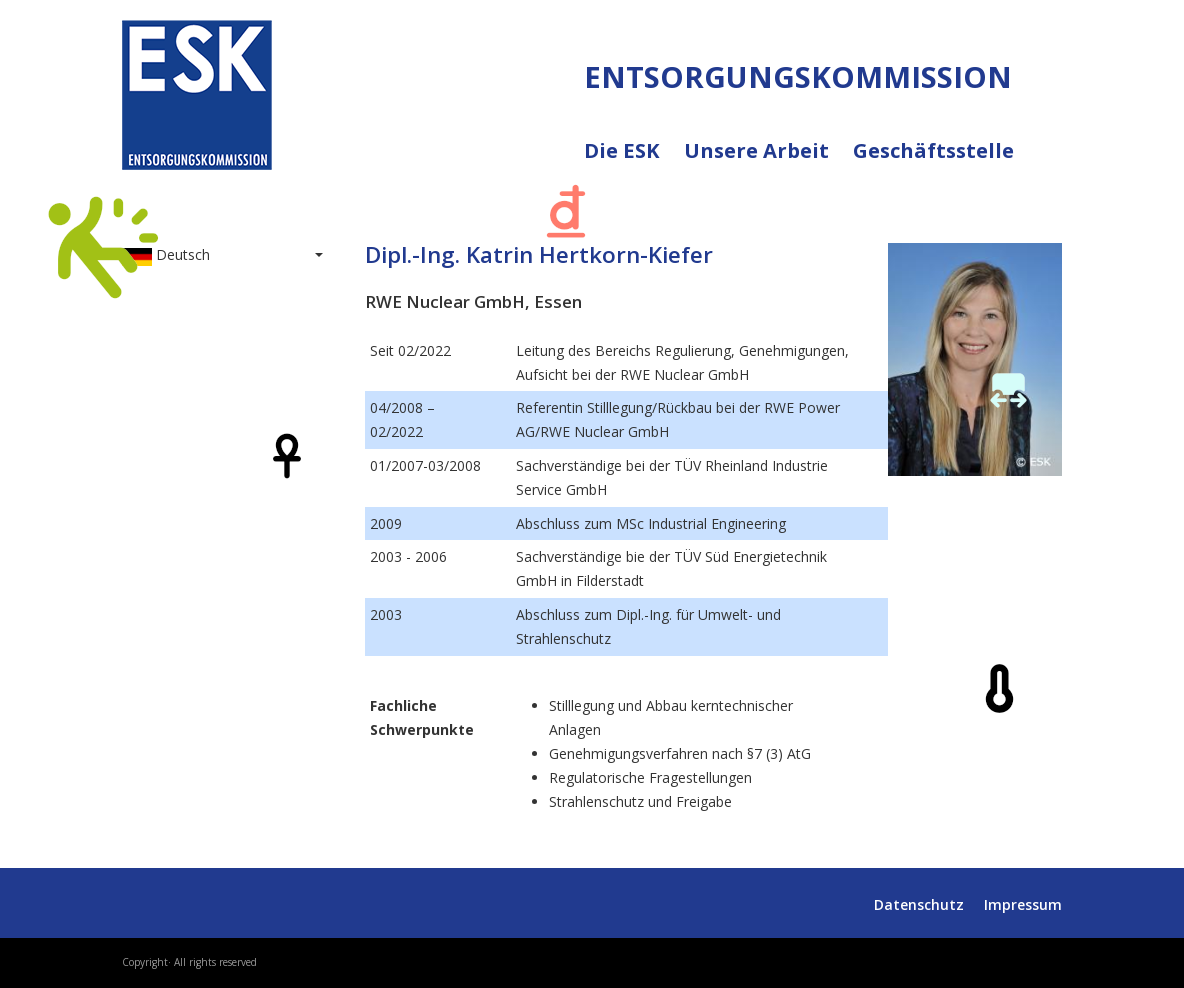 The width and height of the screenshot is (1184, 988). What do you see at coordinates (566, 212) in the screenshot?
I see `indicates Vietnamese dong currency` at bounding box center [566, 212].